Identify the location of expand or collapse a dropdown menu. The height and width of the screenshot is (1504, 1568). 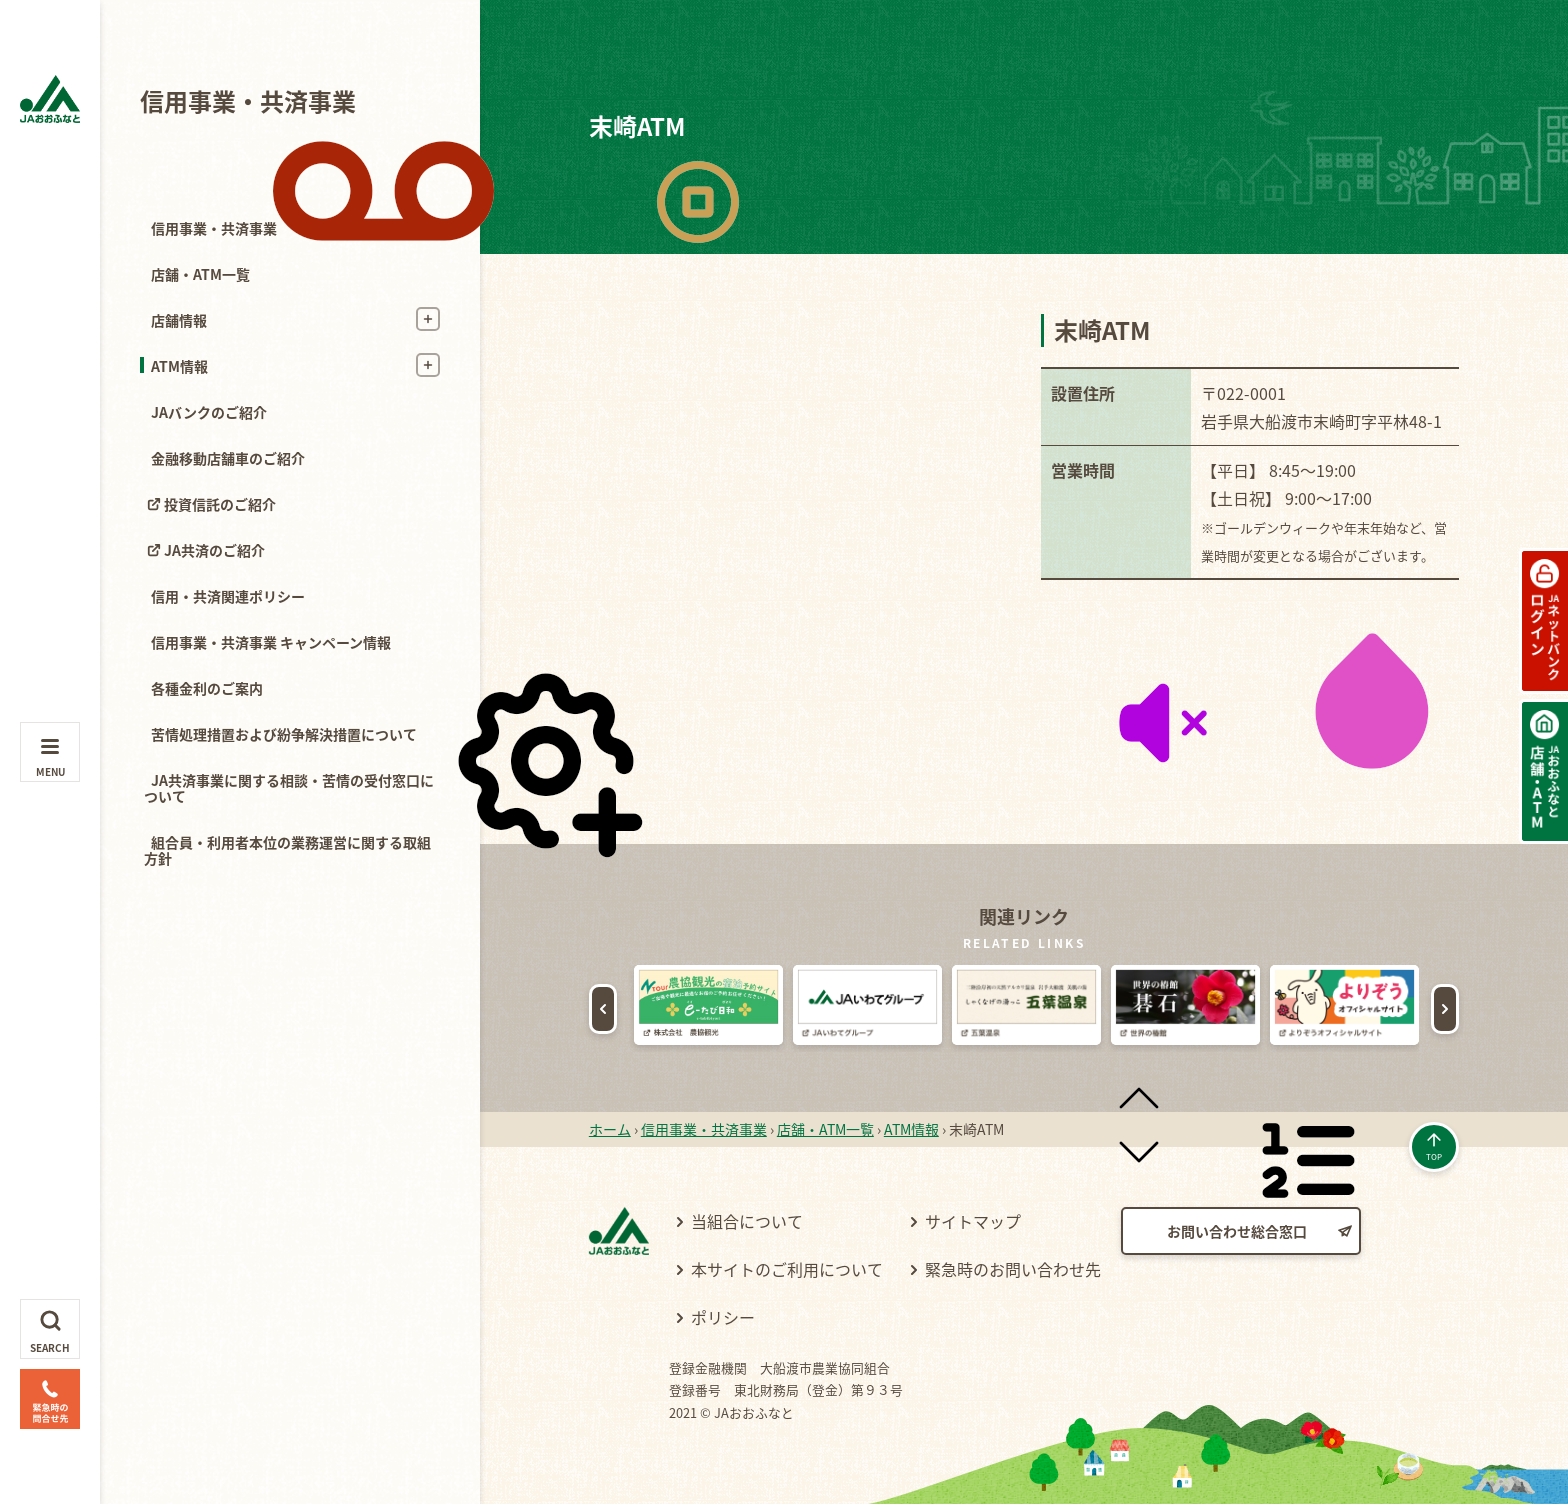
(1139, 1125).